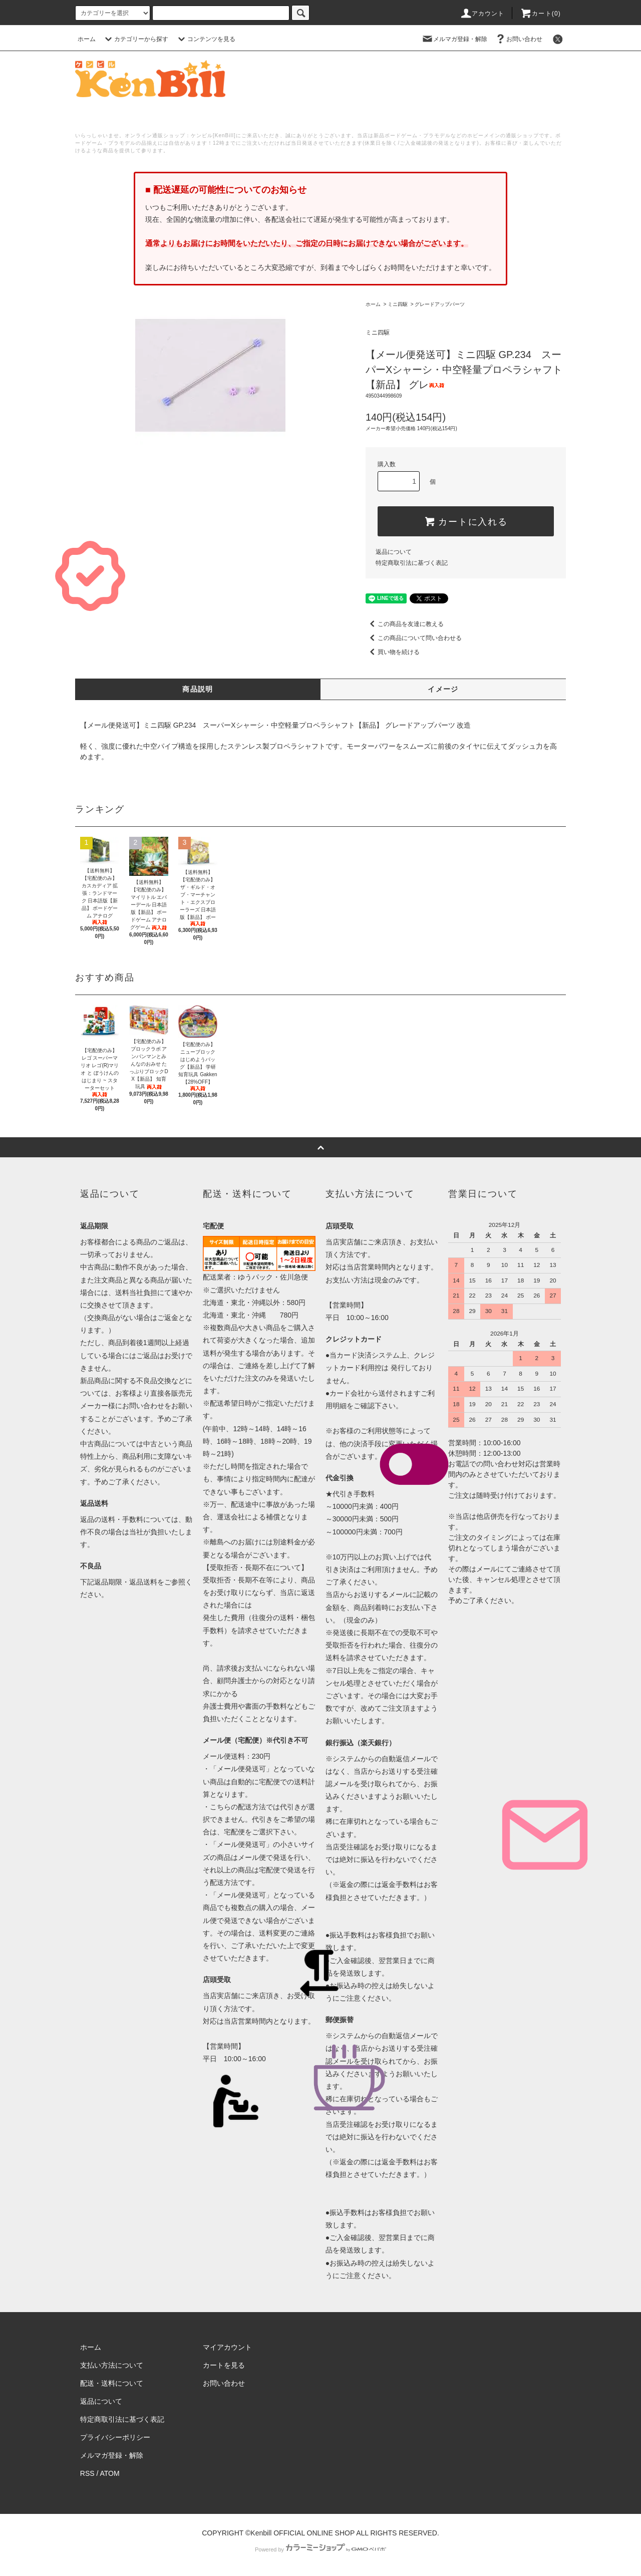  Describe the element at coordinates (236, 2102) in the screenshot. I see `indicates baby changing station nearby` at that location.